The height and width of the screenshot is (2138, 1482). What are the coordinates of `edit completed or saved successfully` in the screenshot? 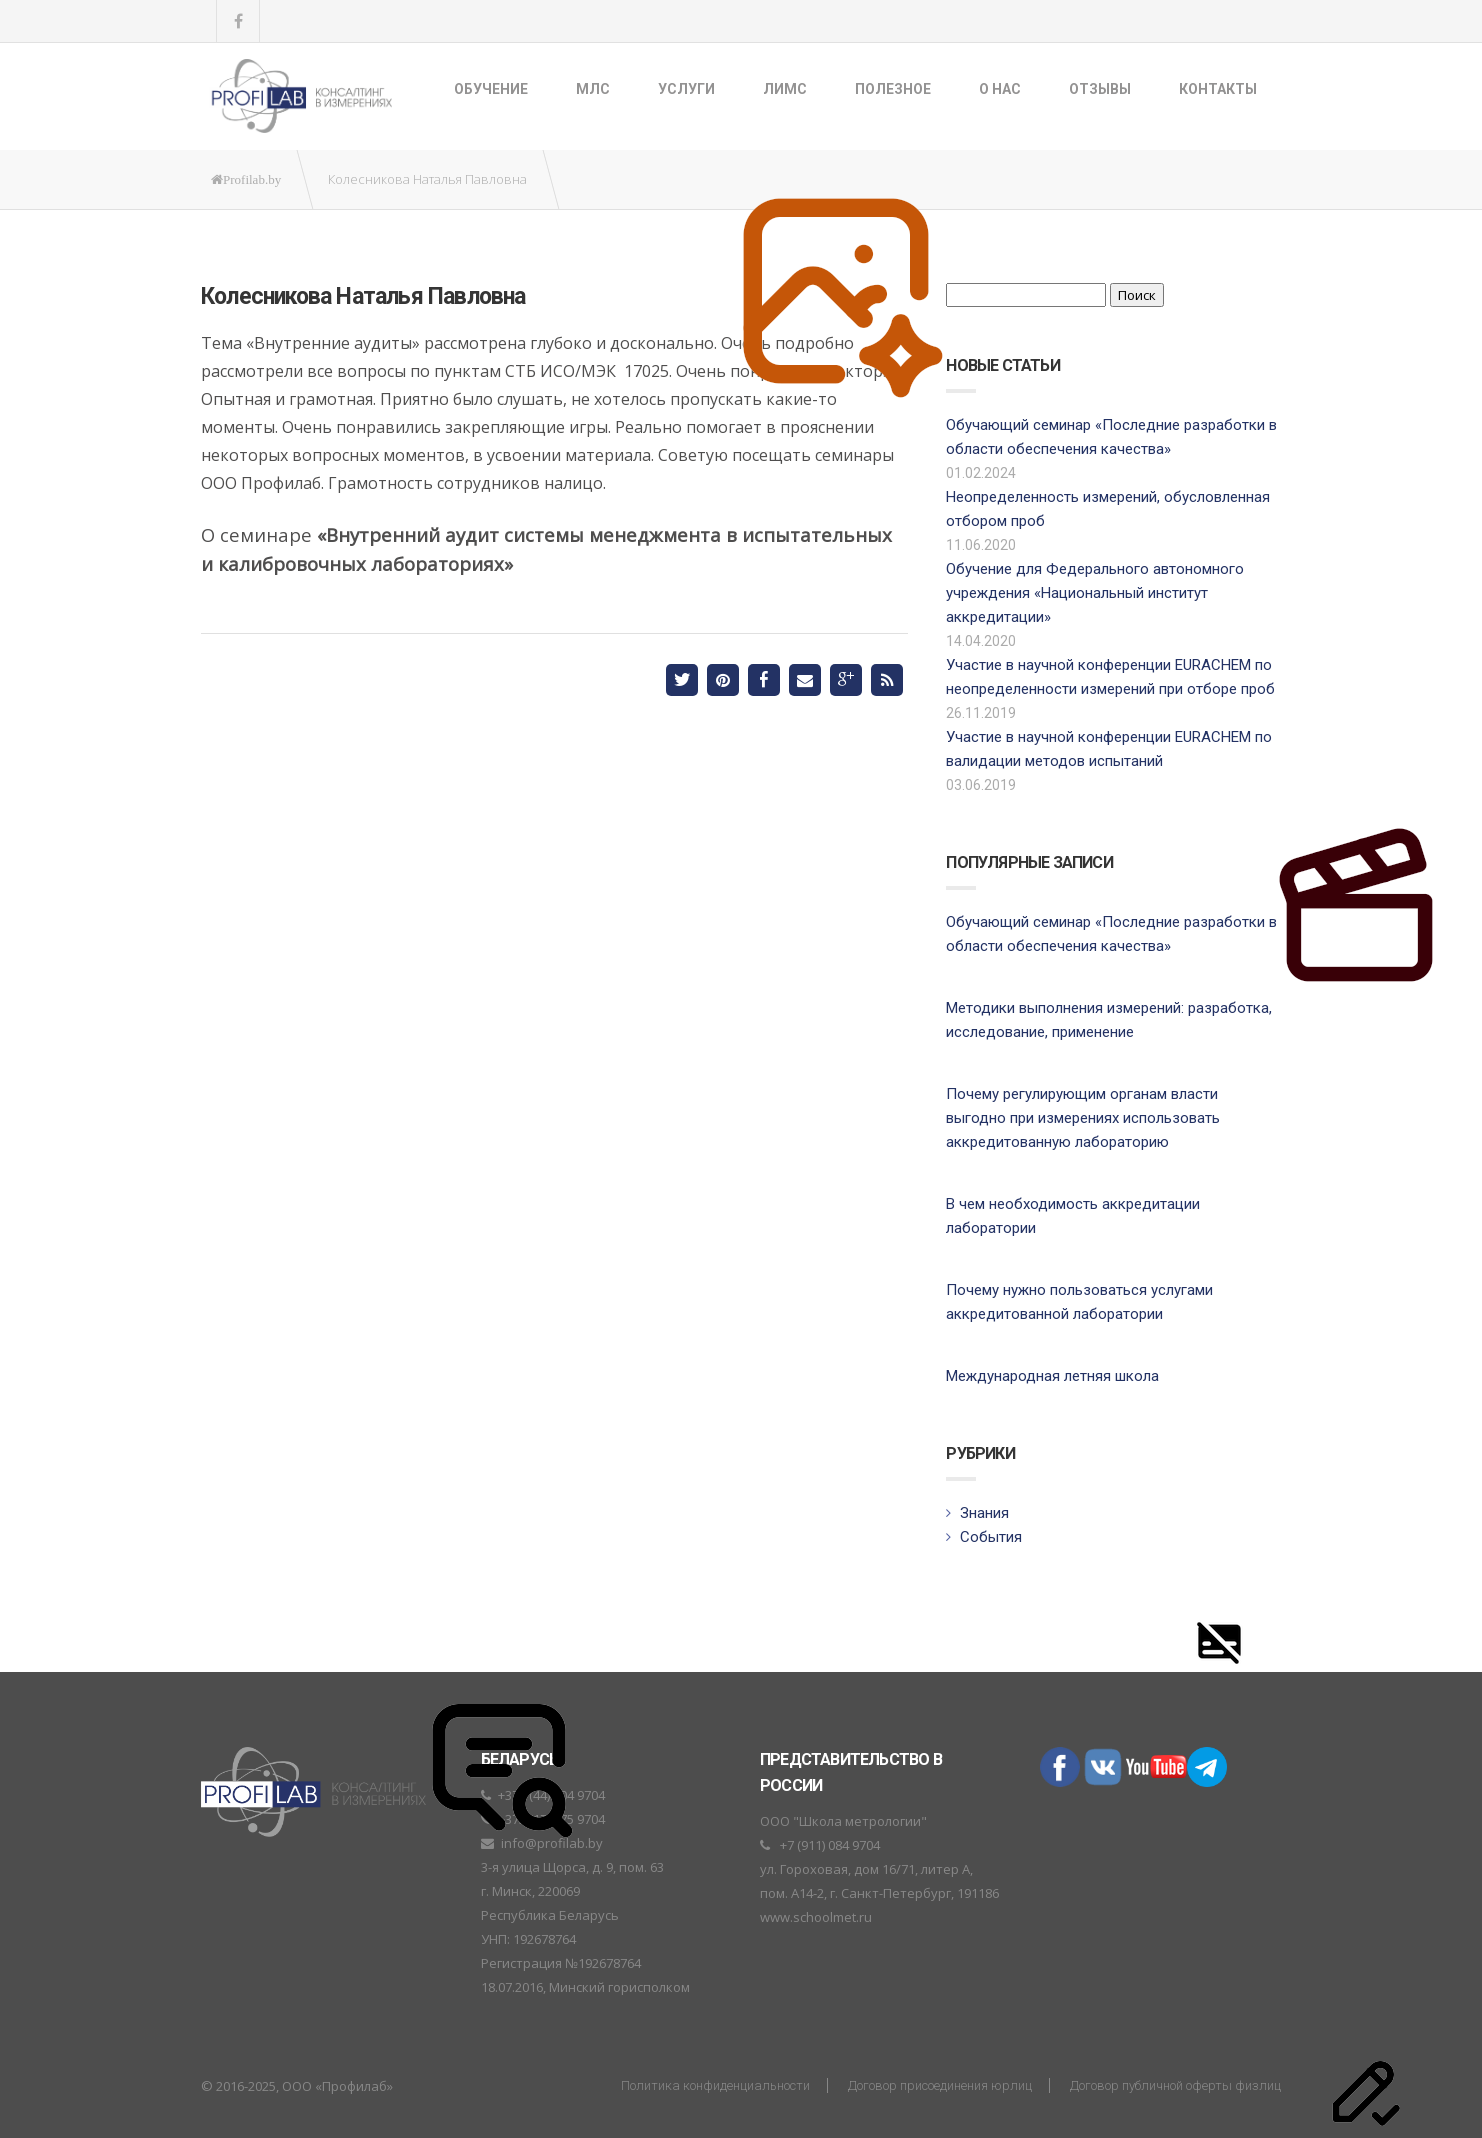 It's located at (1364, 2090).